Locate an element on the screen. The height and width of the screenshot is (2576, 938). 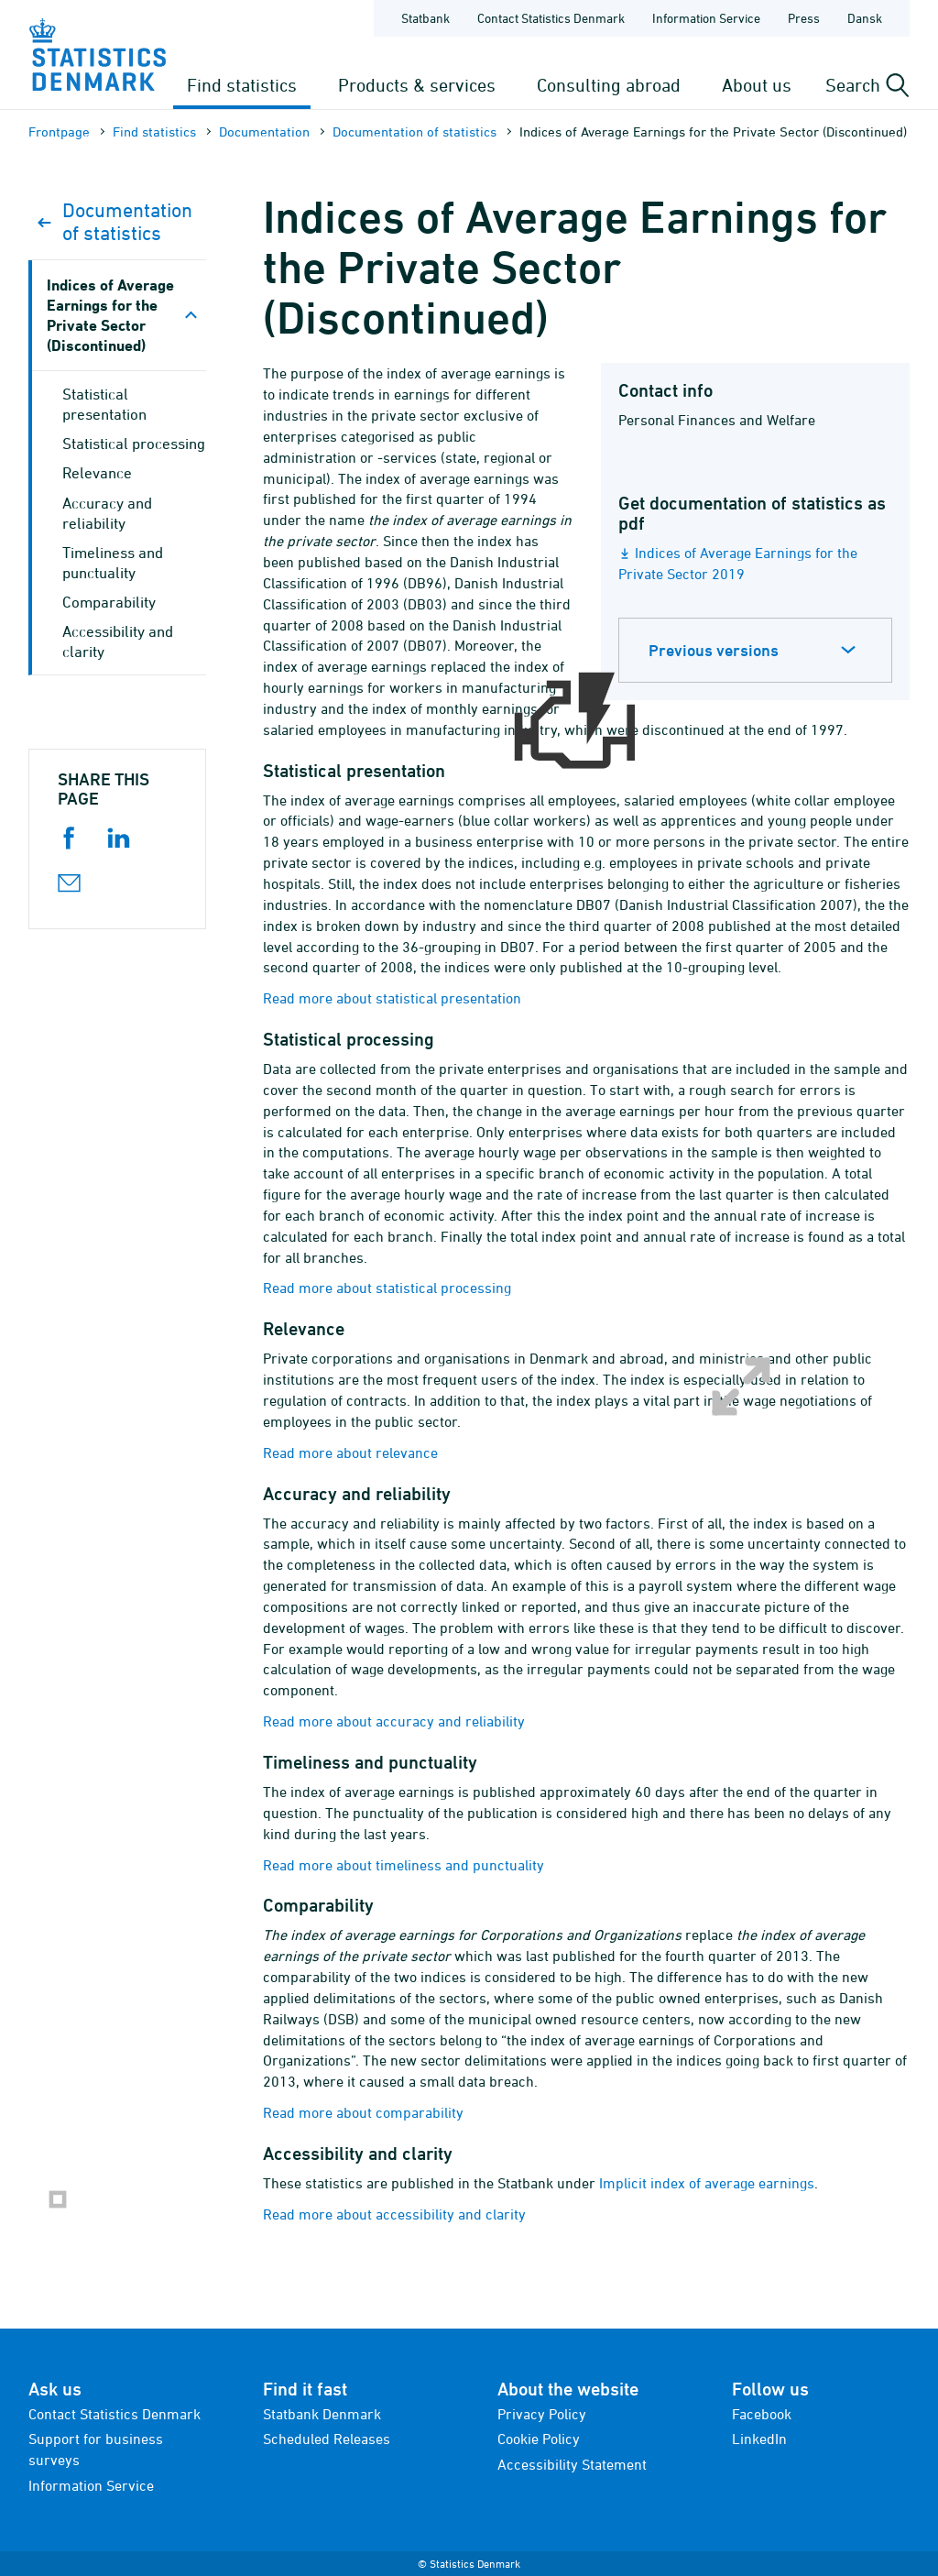
maximize the current window to full screen is located at coordinates (58, 2199).